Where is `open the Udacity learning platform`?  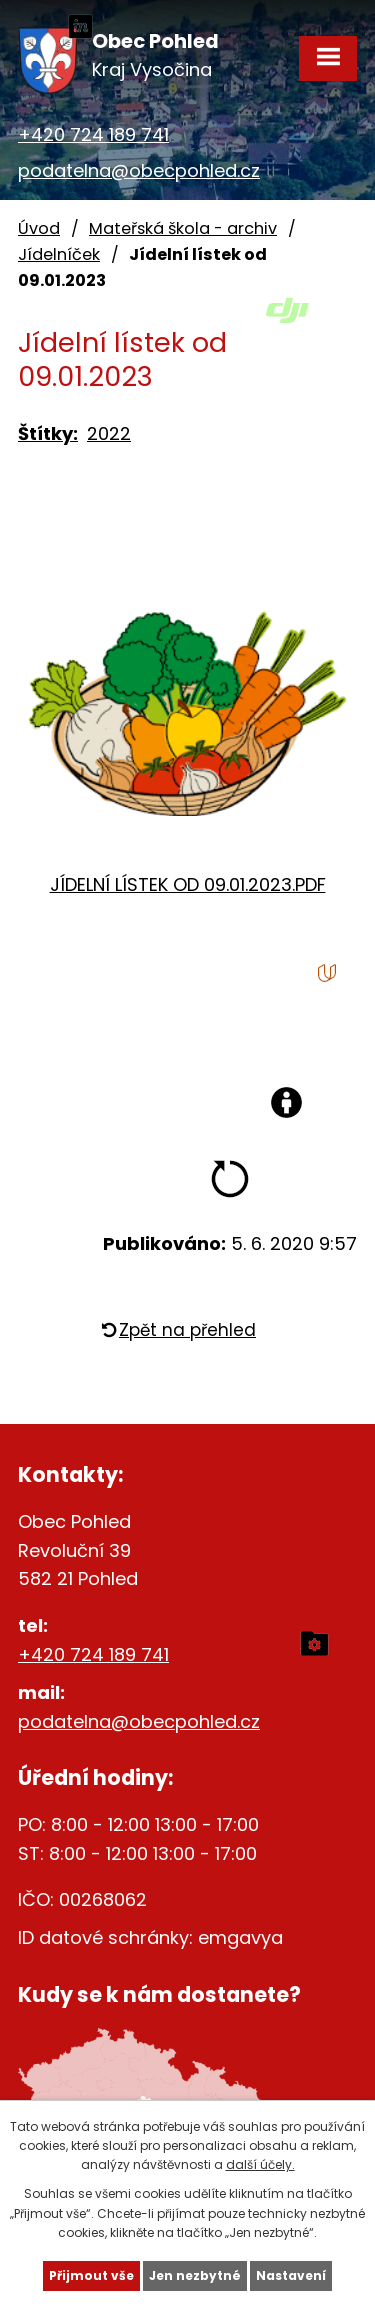 open the Udacity learning platform is located at coordinates (327, 973).